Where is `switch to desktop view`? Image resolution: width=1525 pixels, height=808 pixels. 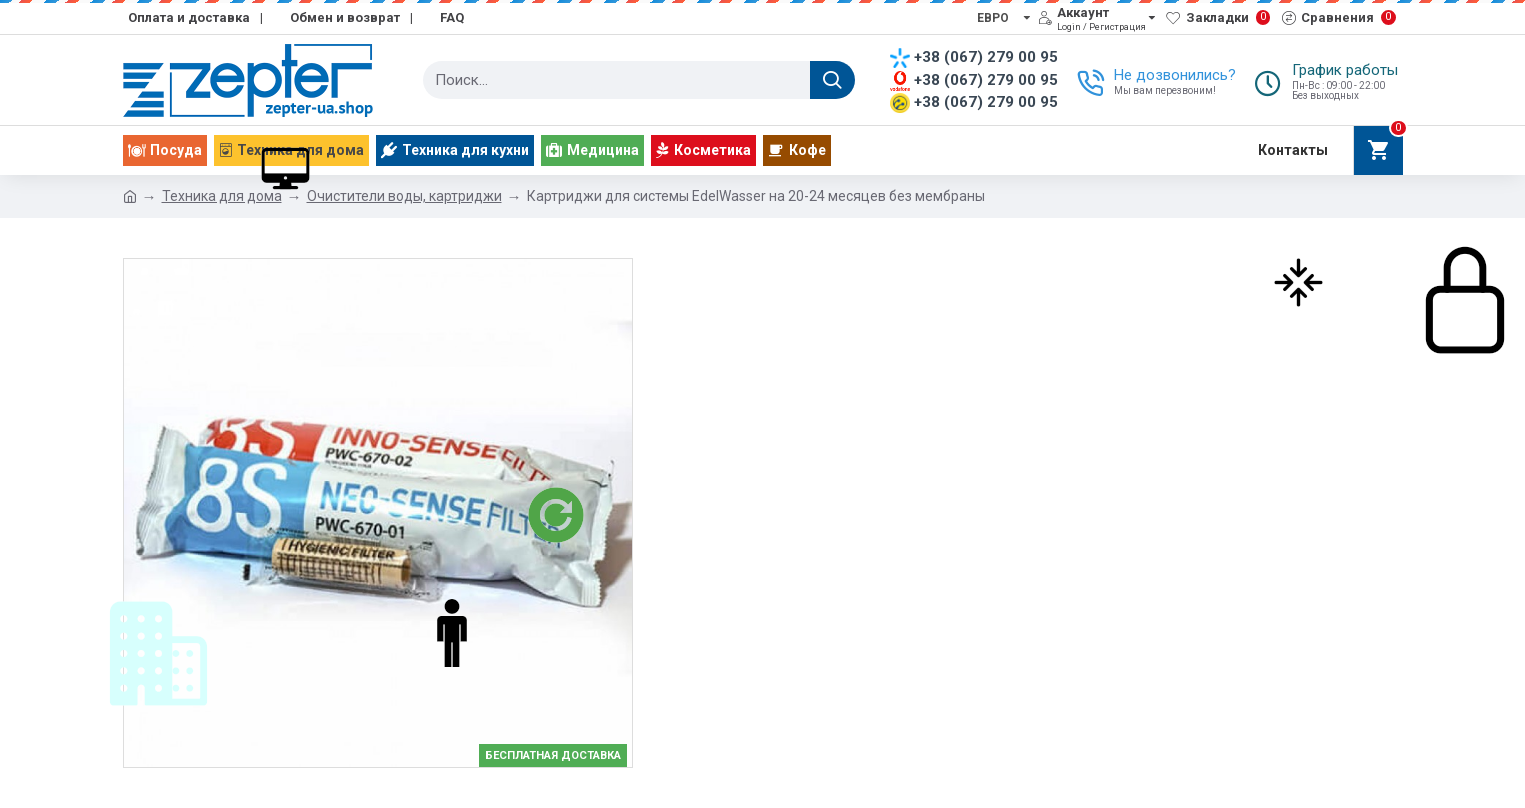 switch to desktop view is located at coordinates (285, 168).